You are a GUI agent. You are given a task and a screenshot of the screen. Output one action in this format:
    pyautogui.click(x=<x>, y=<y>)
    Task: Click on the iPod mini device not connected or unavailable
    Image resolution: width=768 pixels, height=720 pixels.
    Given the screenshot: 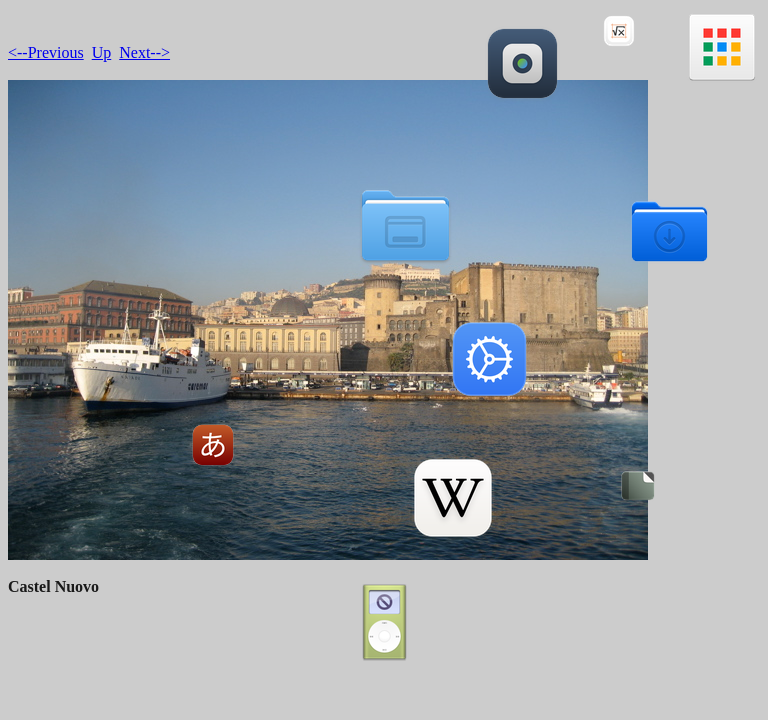 What is the action you would take?
    pyautogui.click(x=384, y=622)
    